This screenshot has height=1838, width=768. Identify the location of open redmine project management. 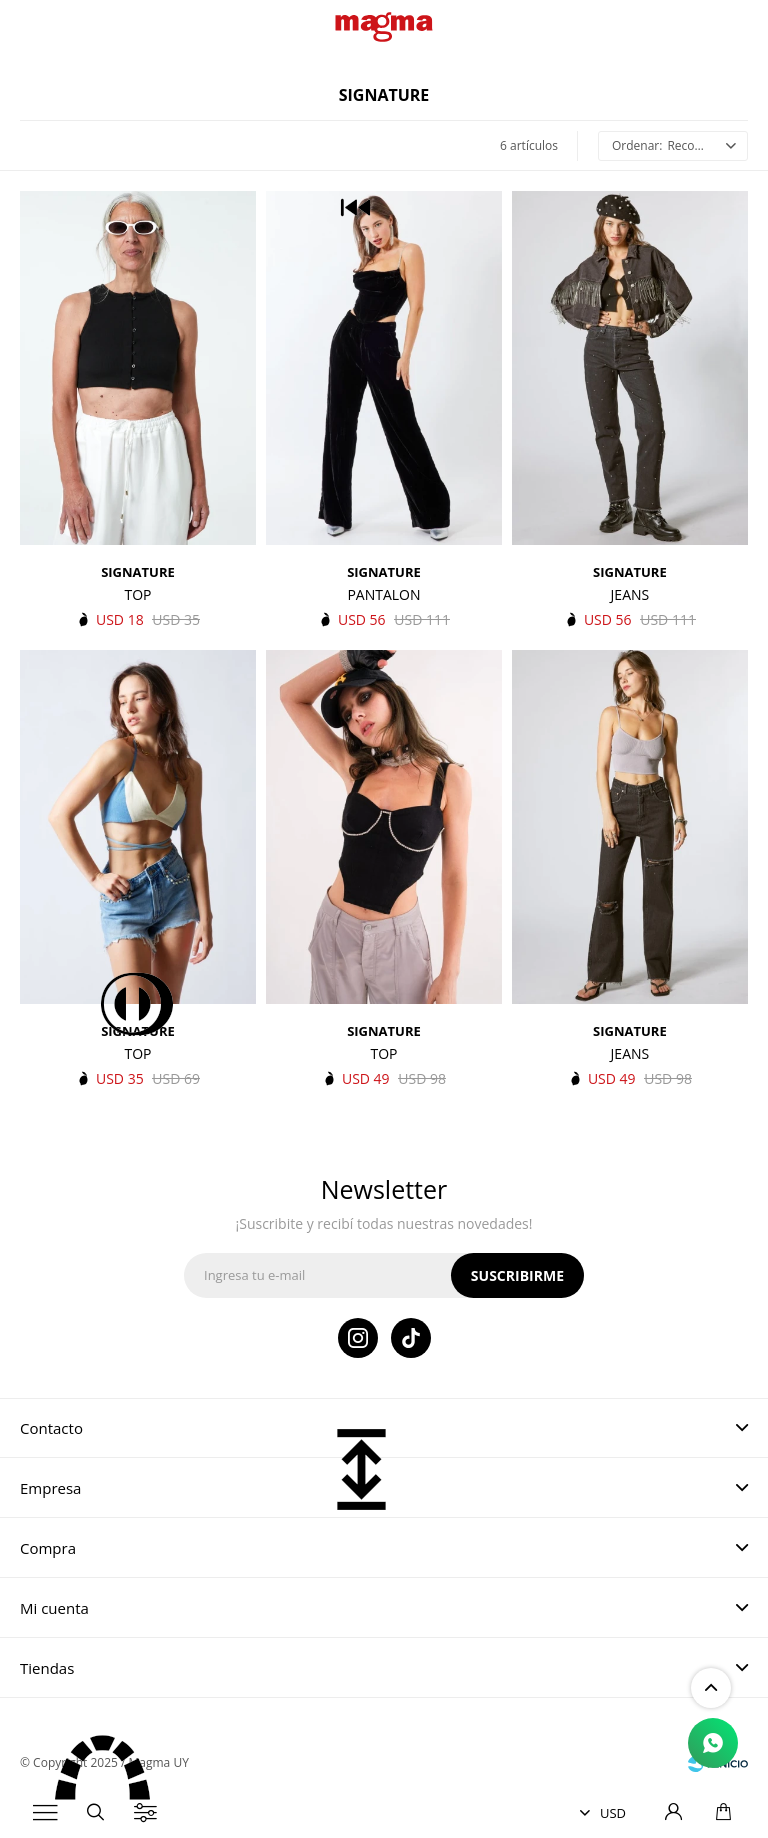
(102, 1767).